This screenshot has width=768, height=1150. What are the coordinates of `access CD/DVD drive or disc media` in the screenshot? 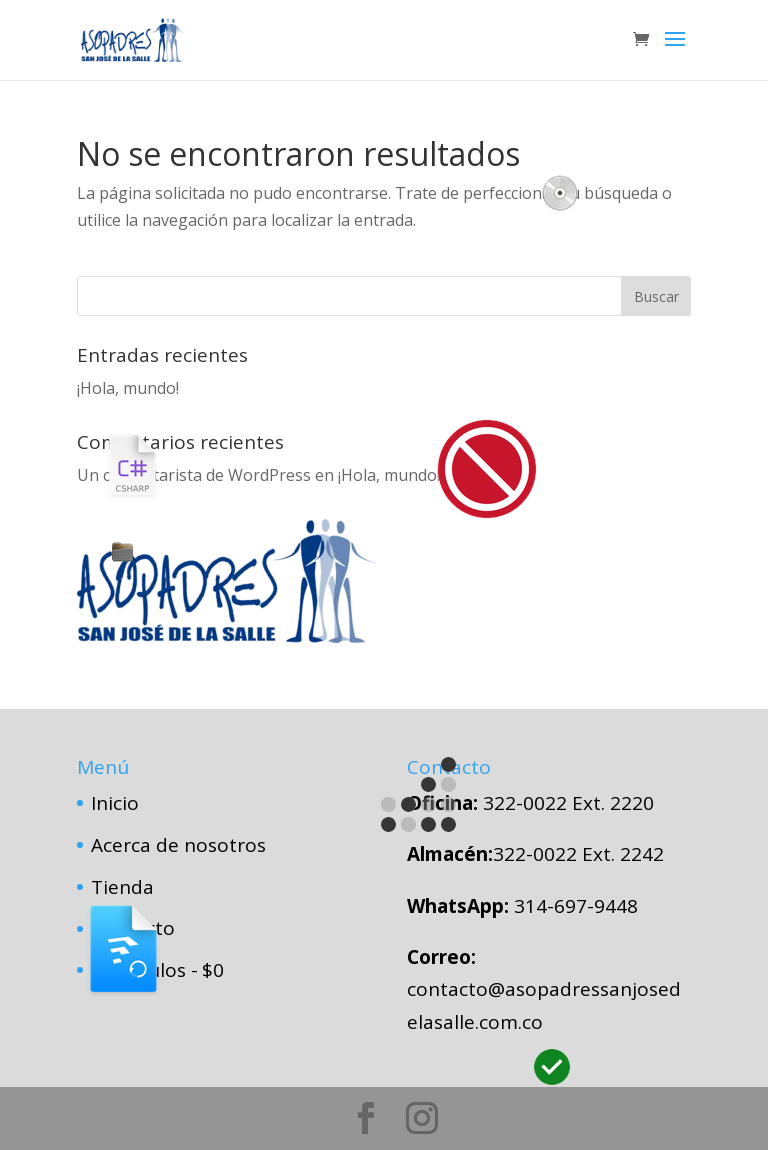 It's located at (560, 193).